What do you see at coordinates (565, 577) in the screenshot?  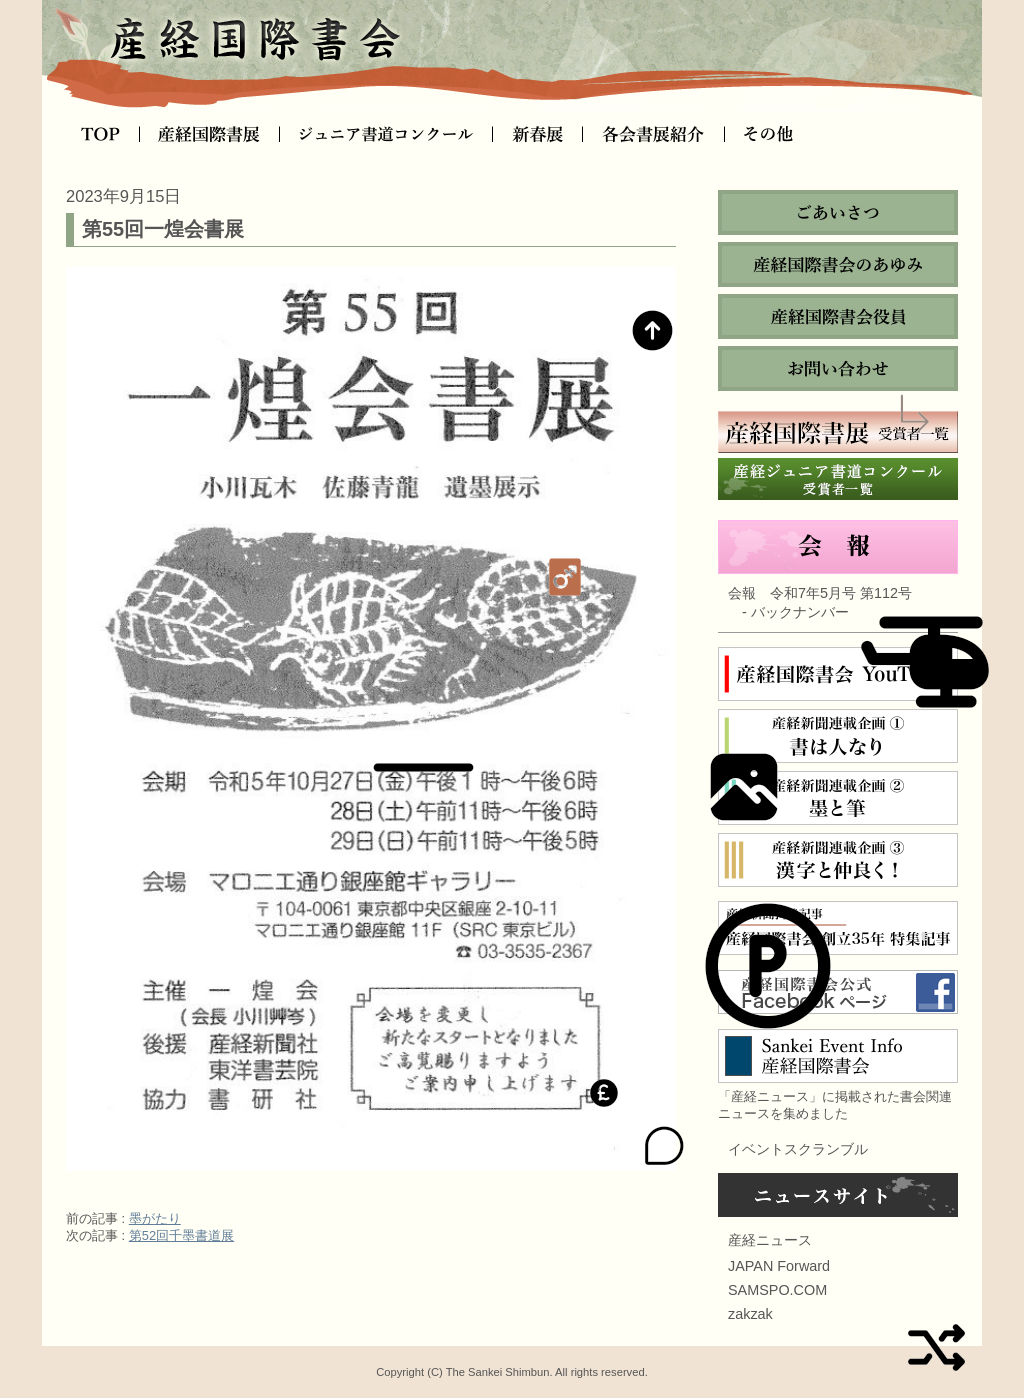 I see `indicates transgender or gender-diverse identity option` at bounding box center [565, 577].